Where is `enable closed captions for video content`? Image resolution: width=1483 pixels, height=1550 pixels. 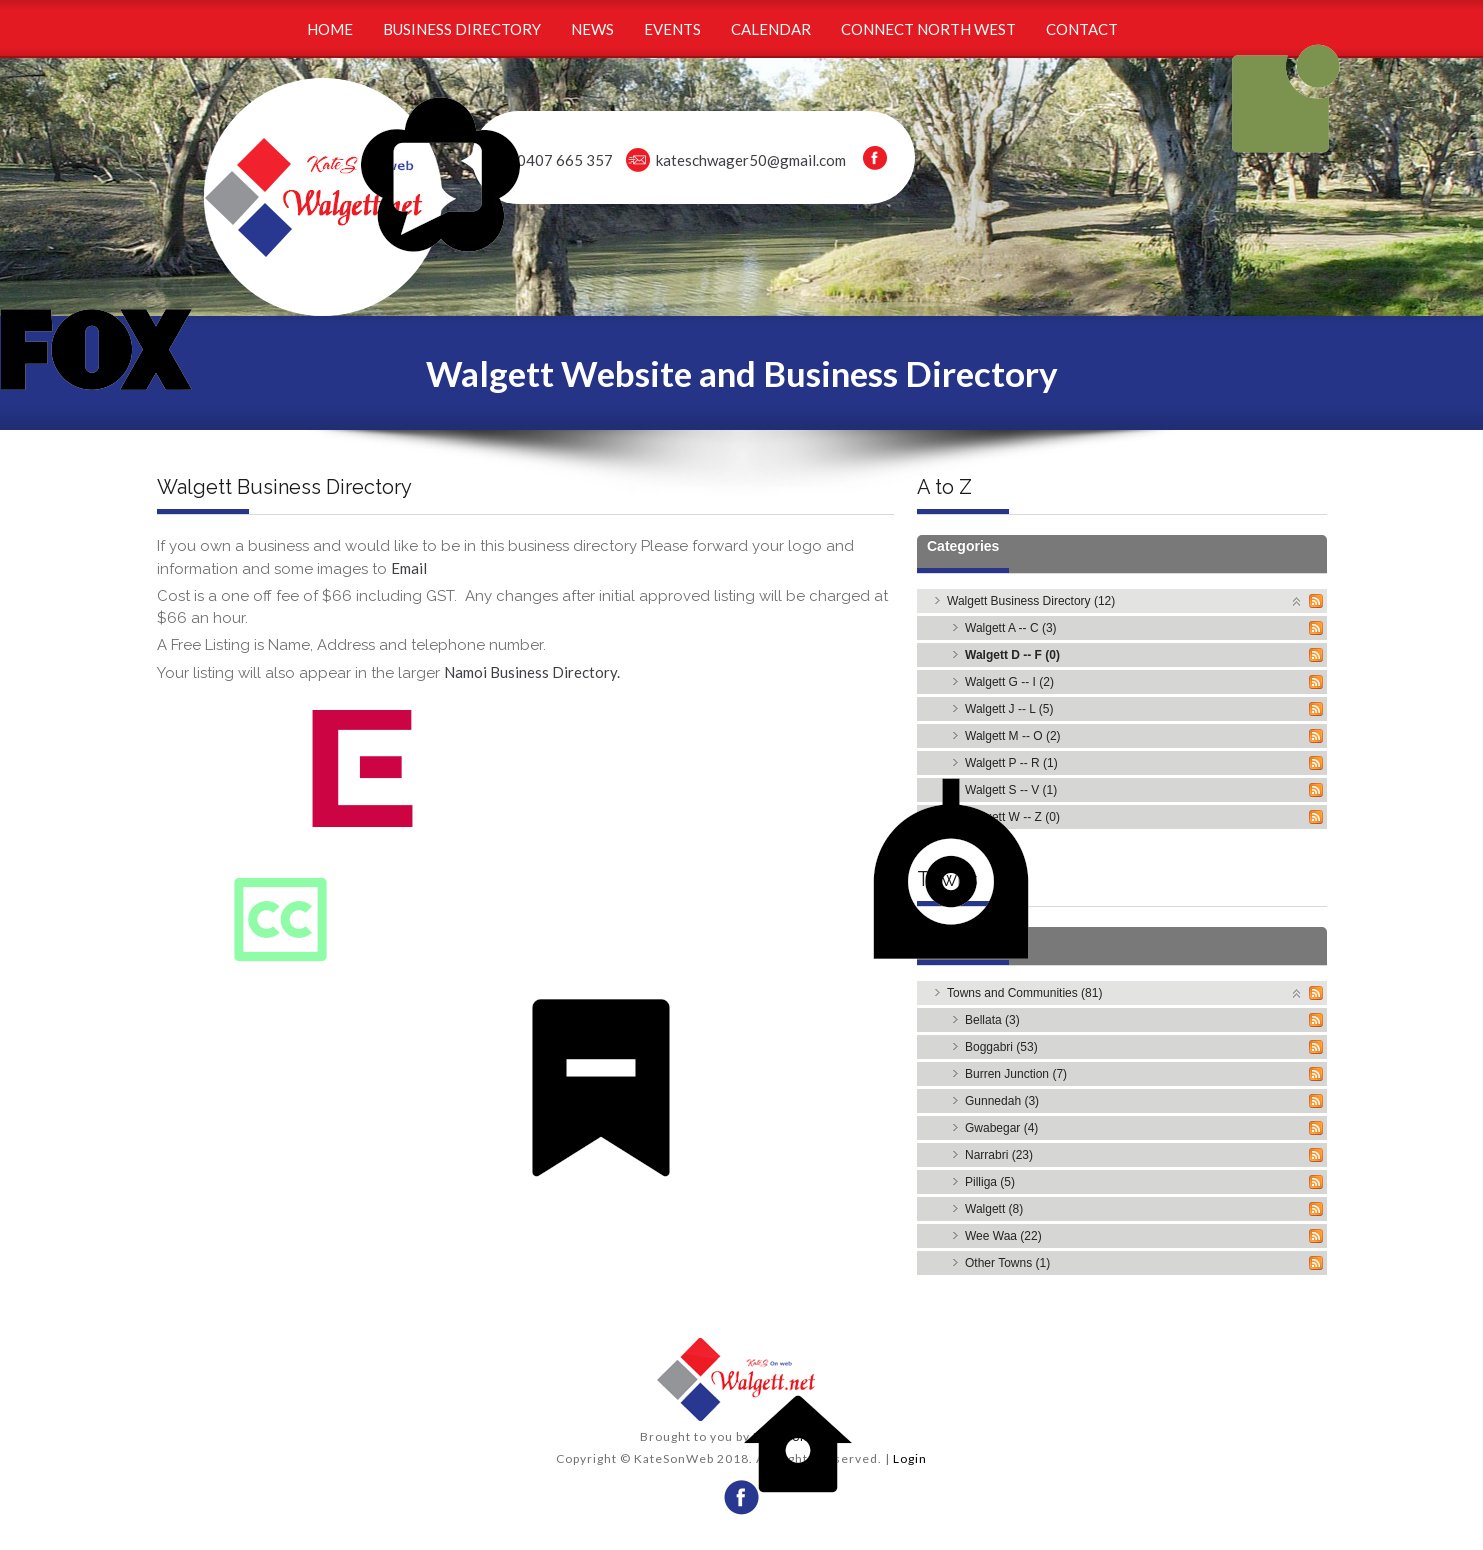
enable closed captions for video content is located at coordinates (280, 919).